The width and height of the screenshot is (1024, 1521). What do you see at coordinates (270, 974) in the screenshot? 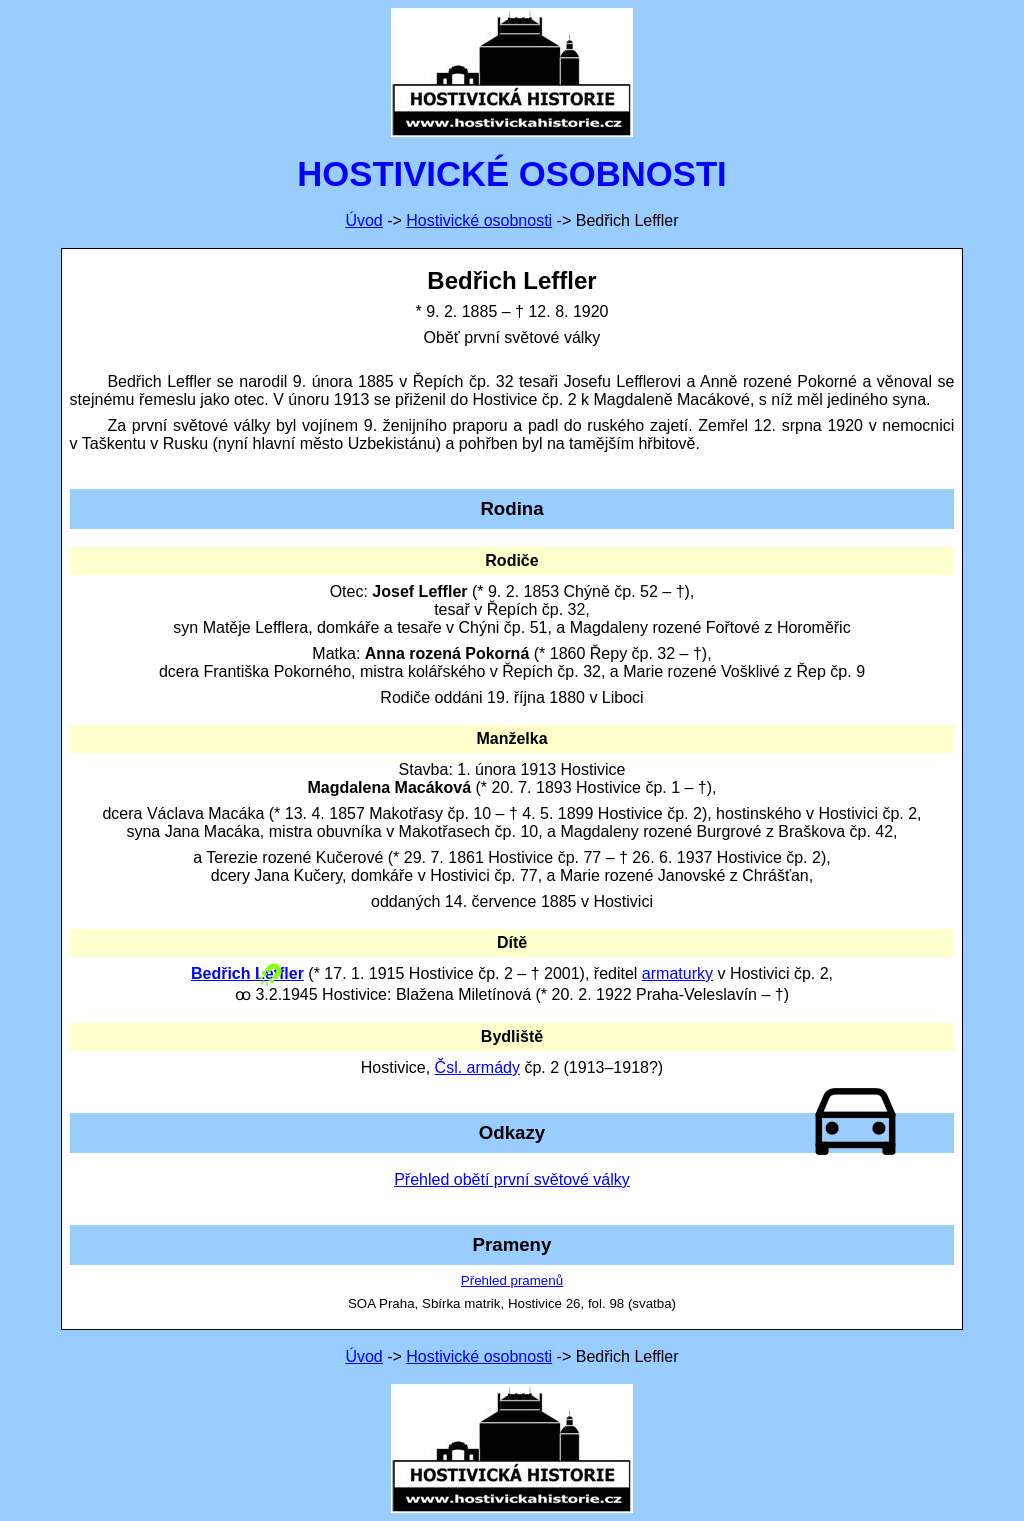
I see `attract or pull related items together` at bounding box center [270, 974].